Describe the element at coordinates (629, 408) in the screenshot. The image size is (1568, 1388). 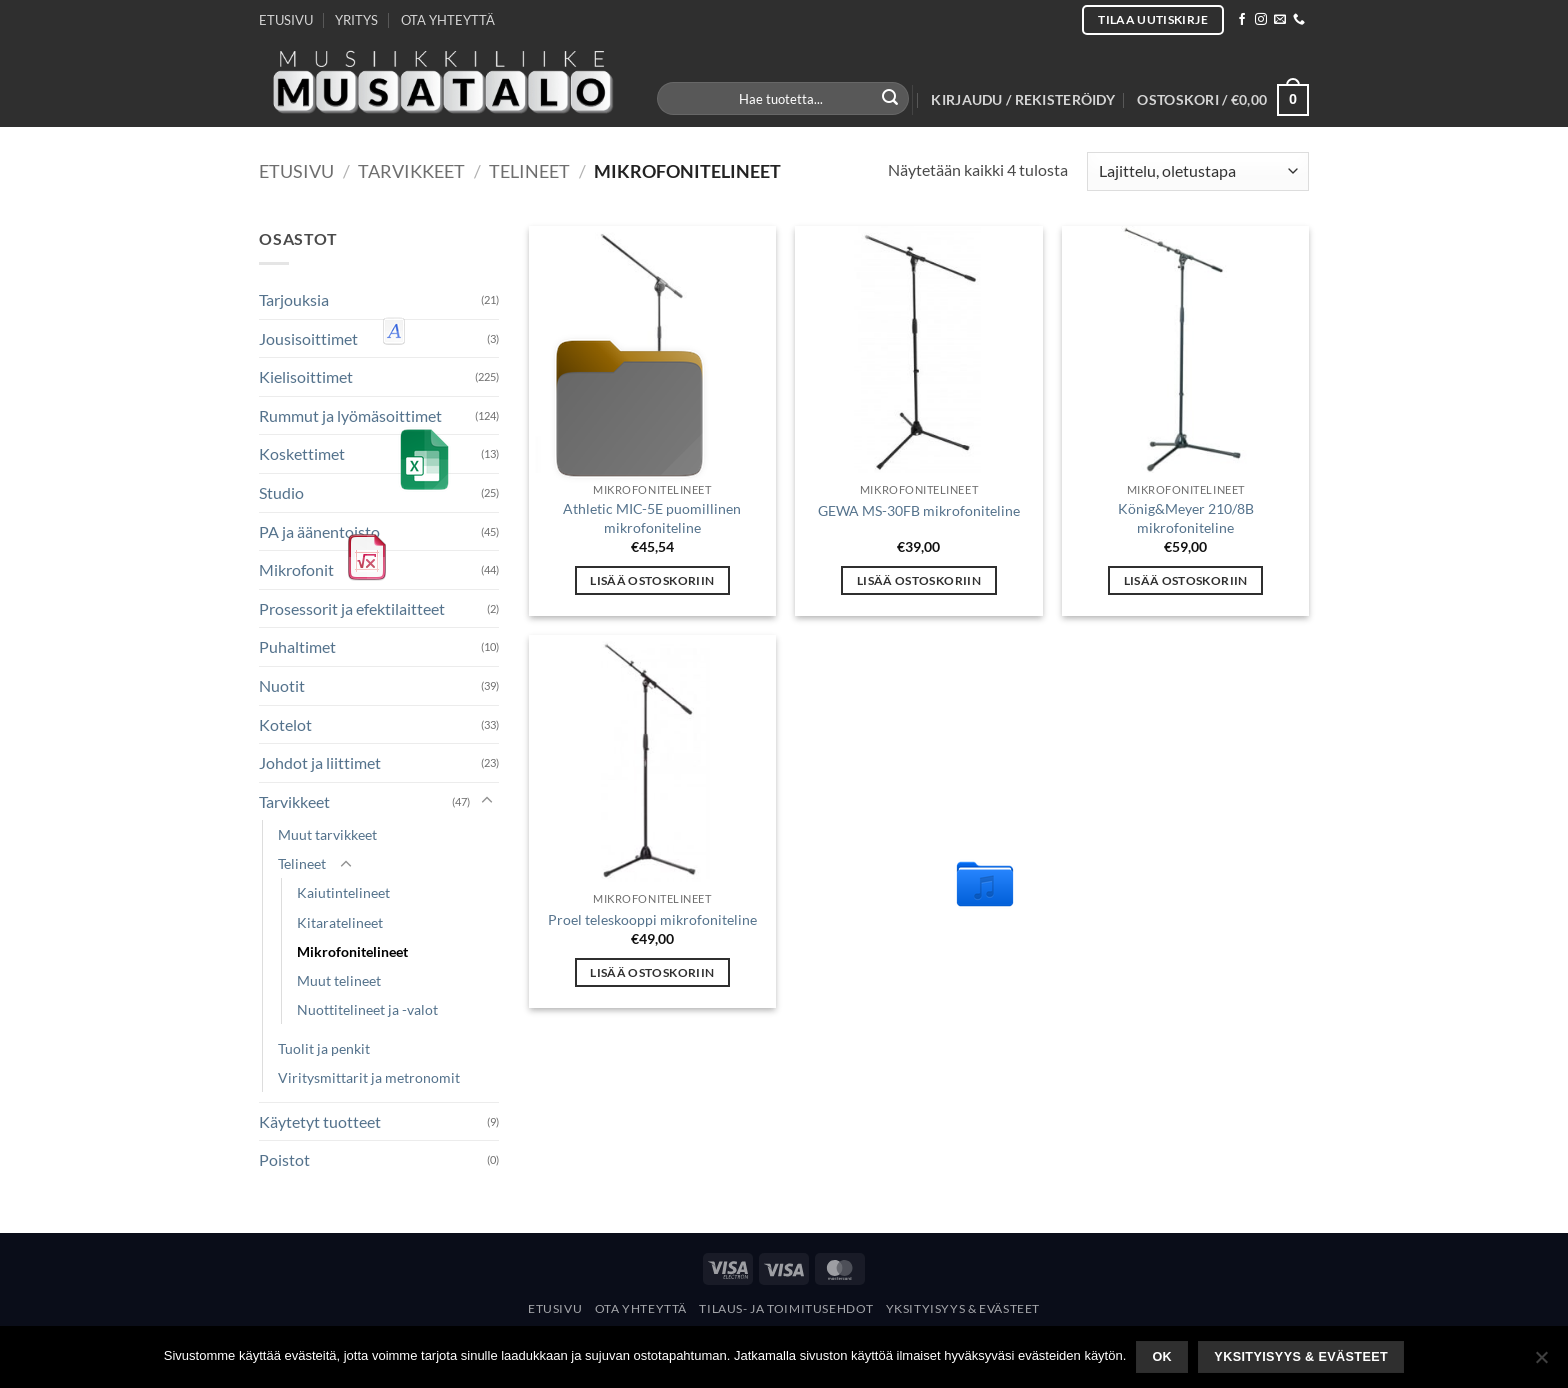
I see `open folder to view contents` at that location.